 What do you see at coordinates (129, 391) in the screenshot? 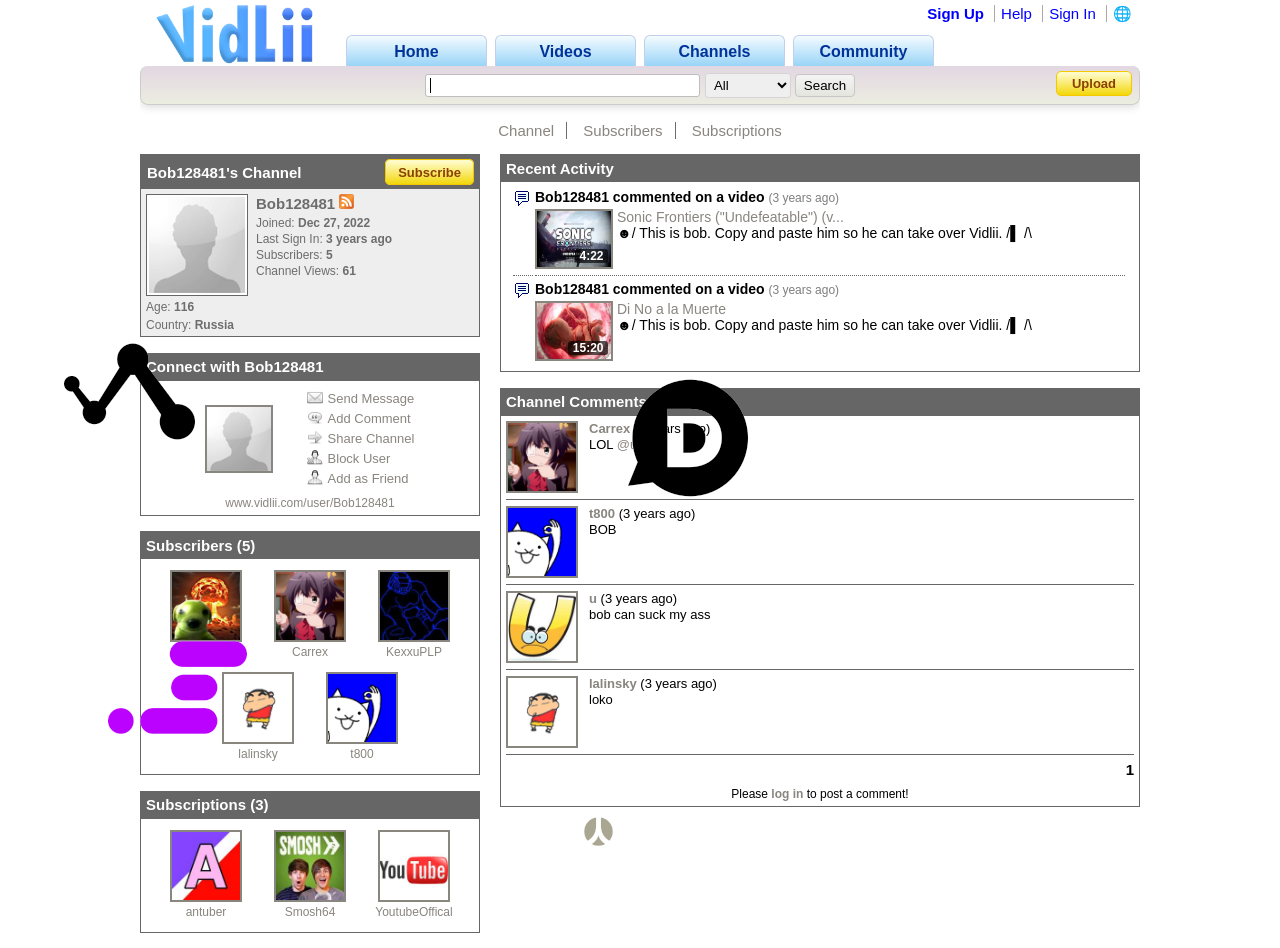
I see `alwaysdata hosting service logo` at bounding box center [129, 391].